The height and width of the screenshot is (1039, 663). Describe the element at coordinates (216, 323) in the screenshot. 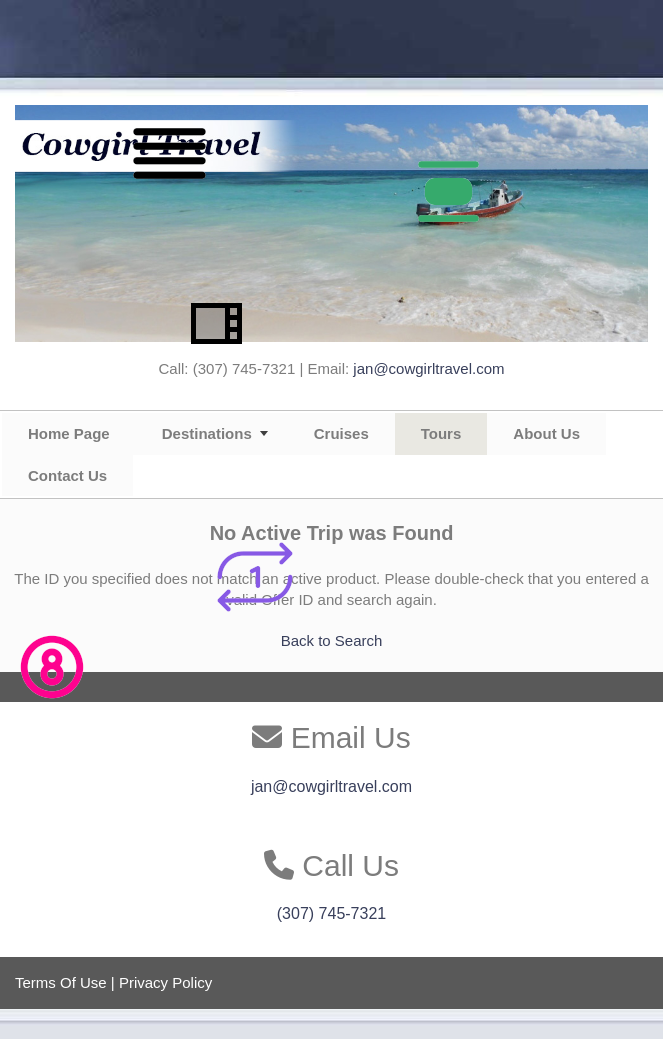

I see `toggle sidebar panel visibility` at that location.